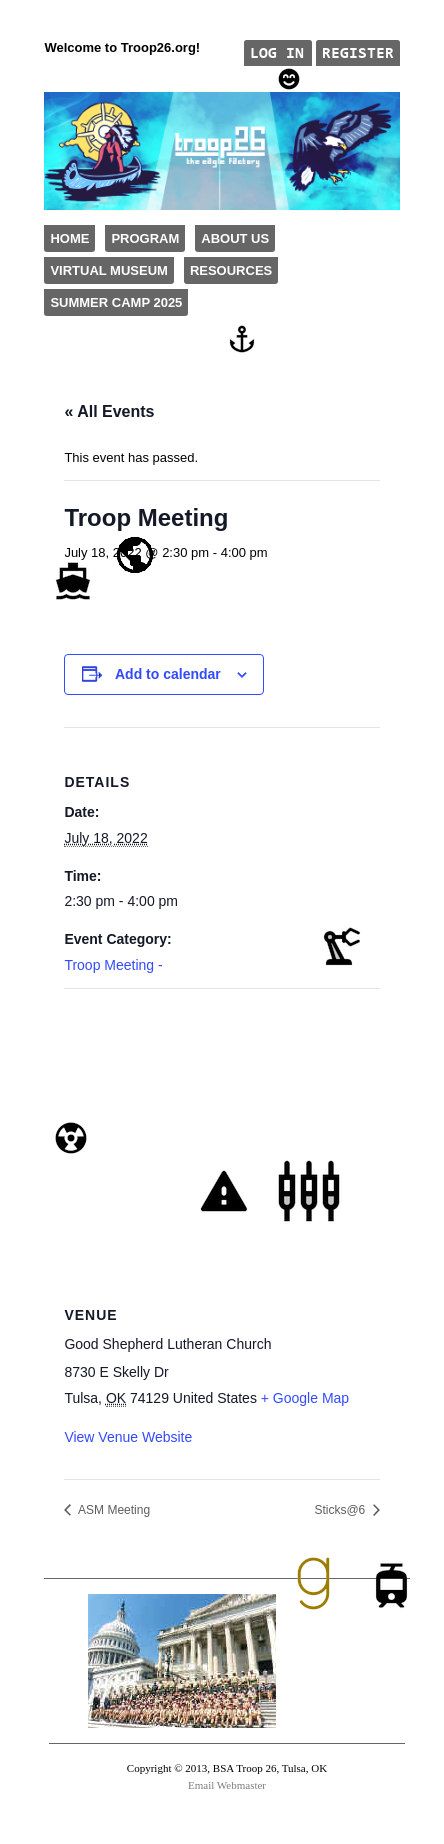  What do you see at coordinates (313, 1583) in the screenshot?
I see `open the goodreads app` at bounding box center [313, 1583].